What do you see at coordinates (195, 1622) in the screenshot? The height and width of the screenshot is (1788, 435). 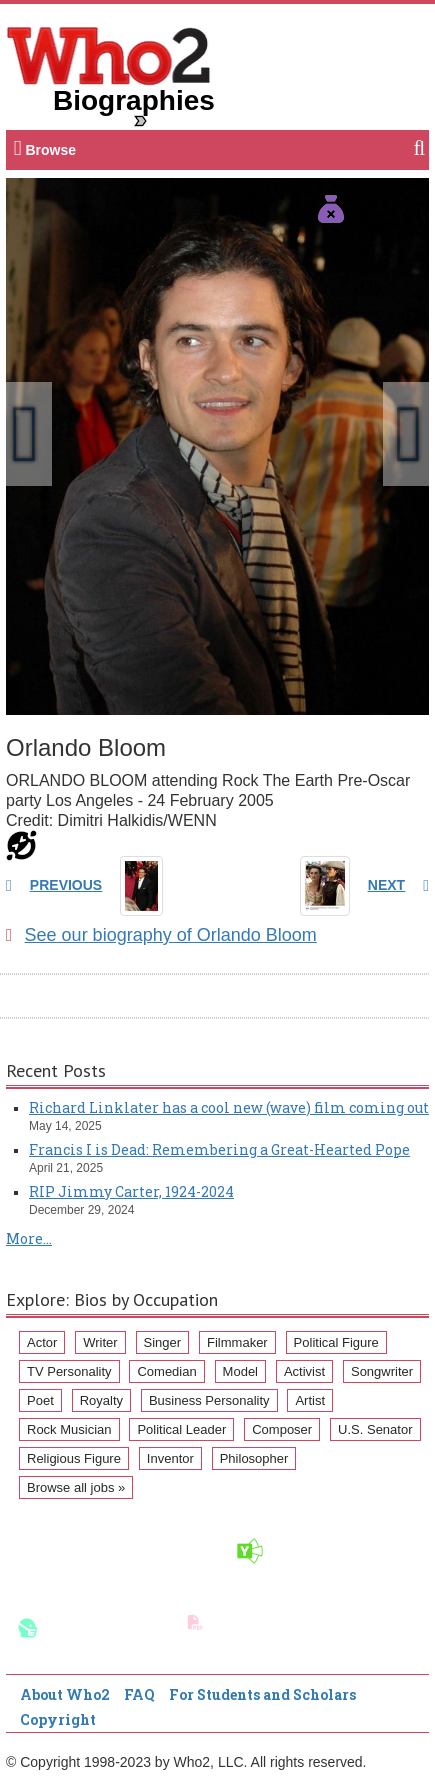 I see `view or open a PDF document` at bounding box center [195, 1622].